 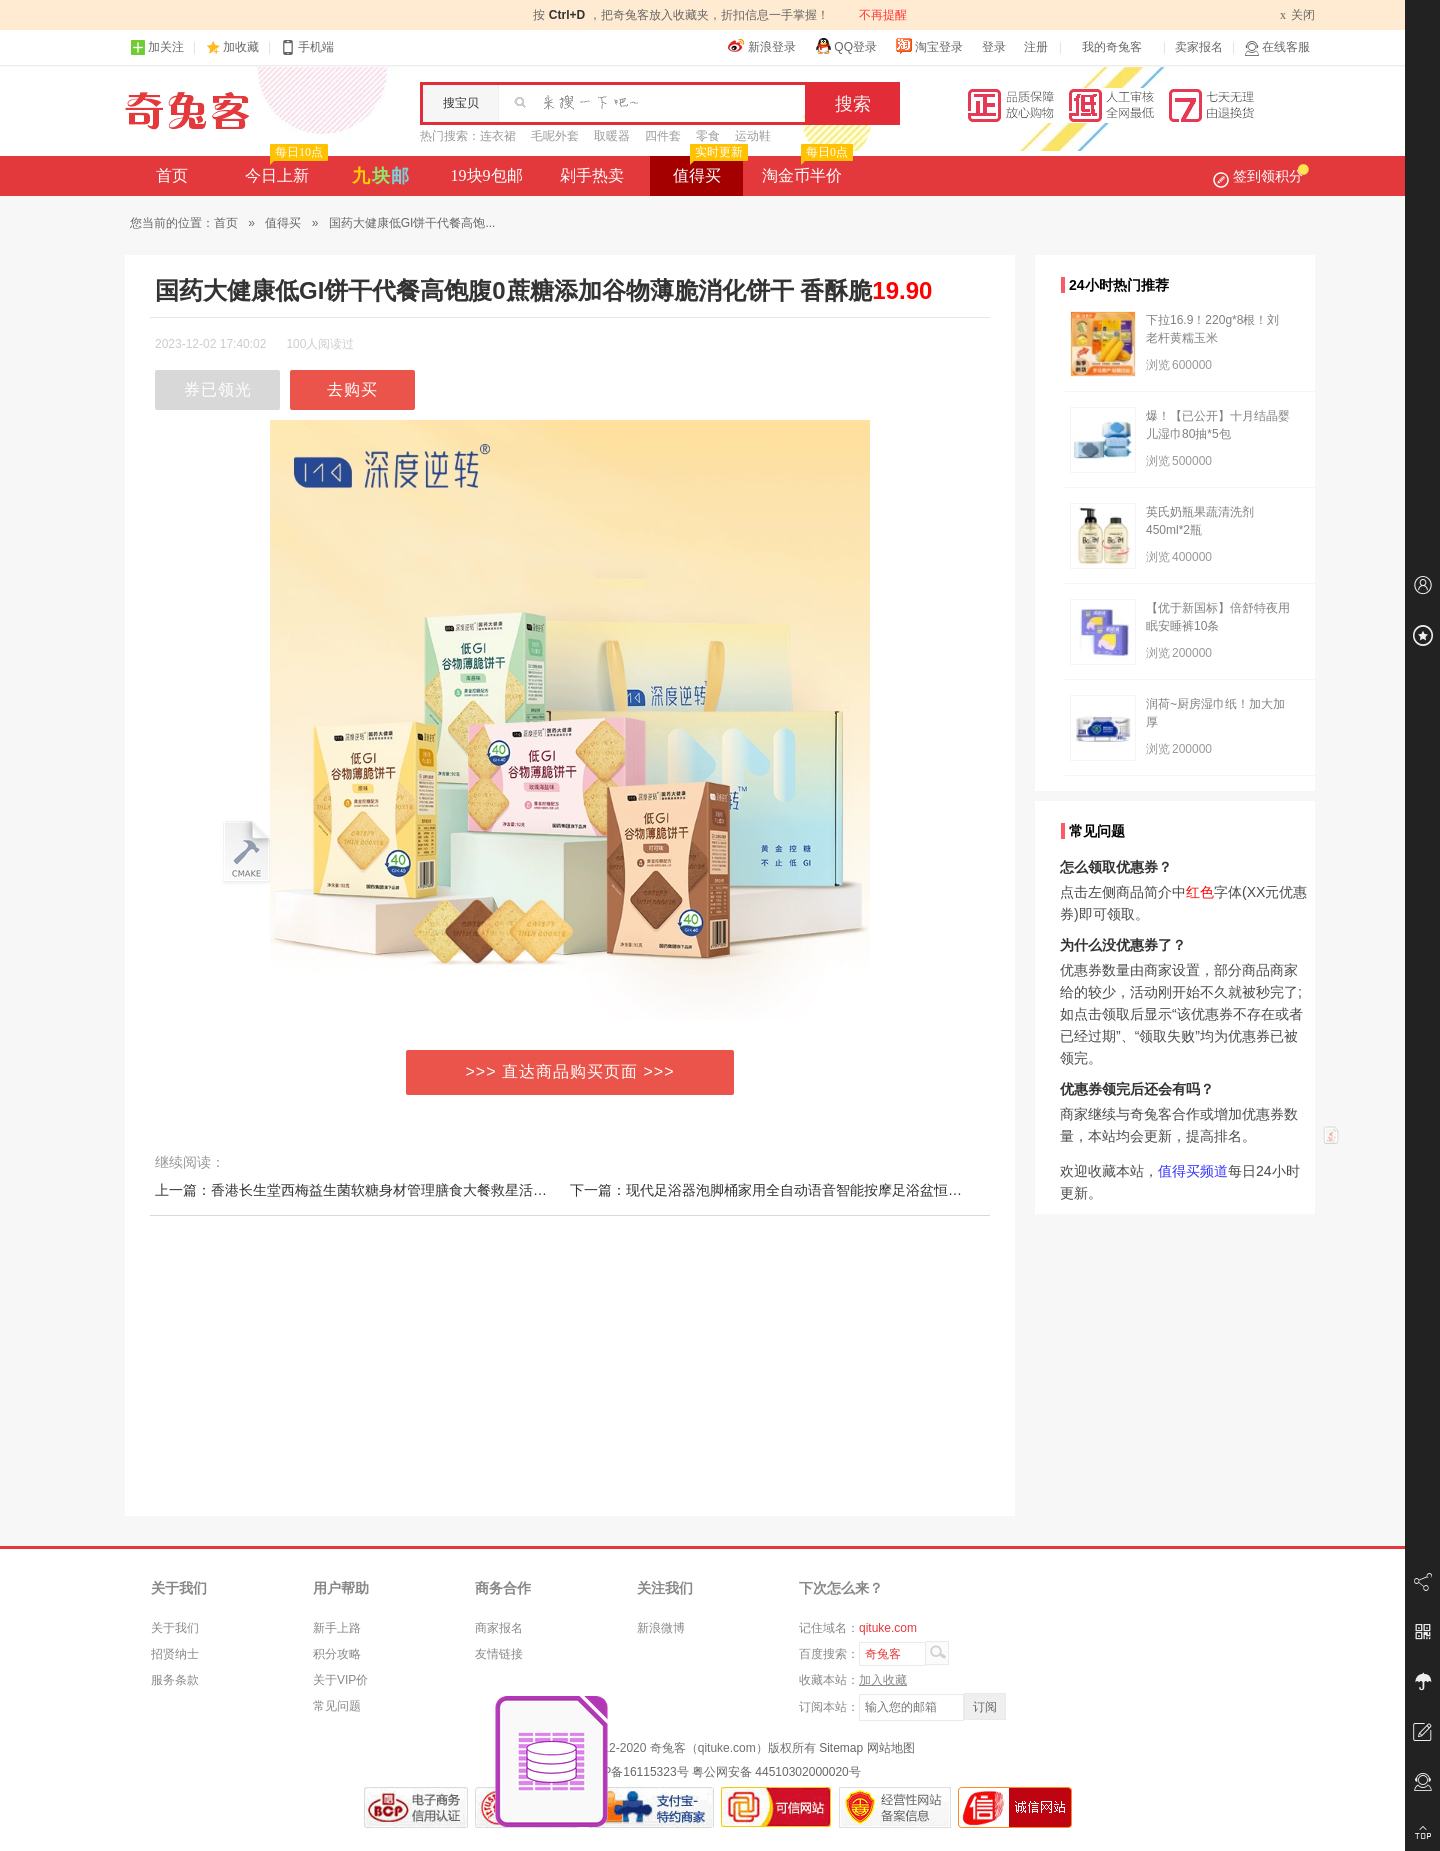 What do you see at coordinates (246, 852) in the screenshot?
I see `a cmake configuration file` at bounding box center [246, 852].